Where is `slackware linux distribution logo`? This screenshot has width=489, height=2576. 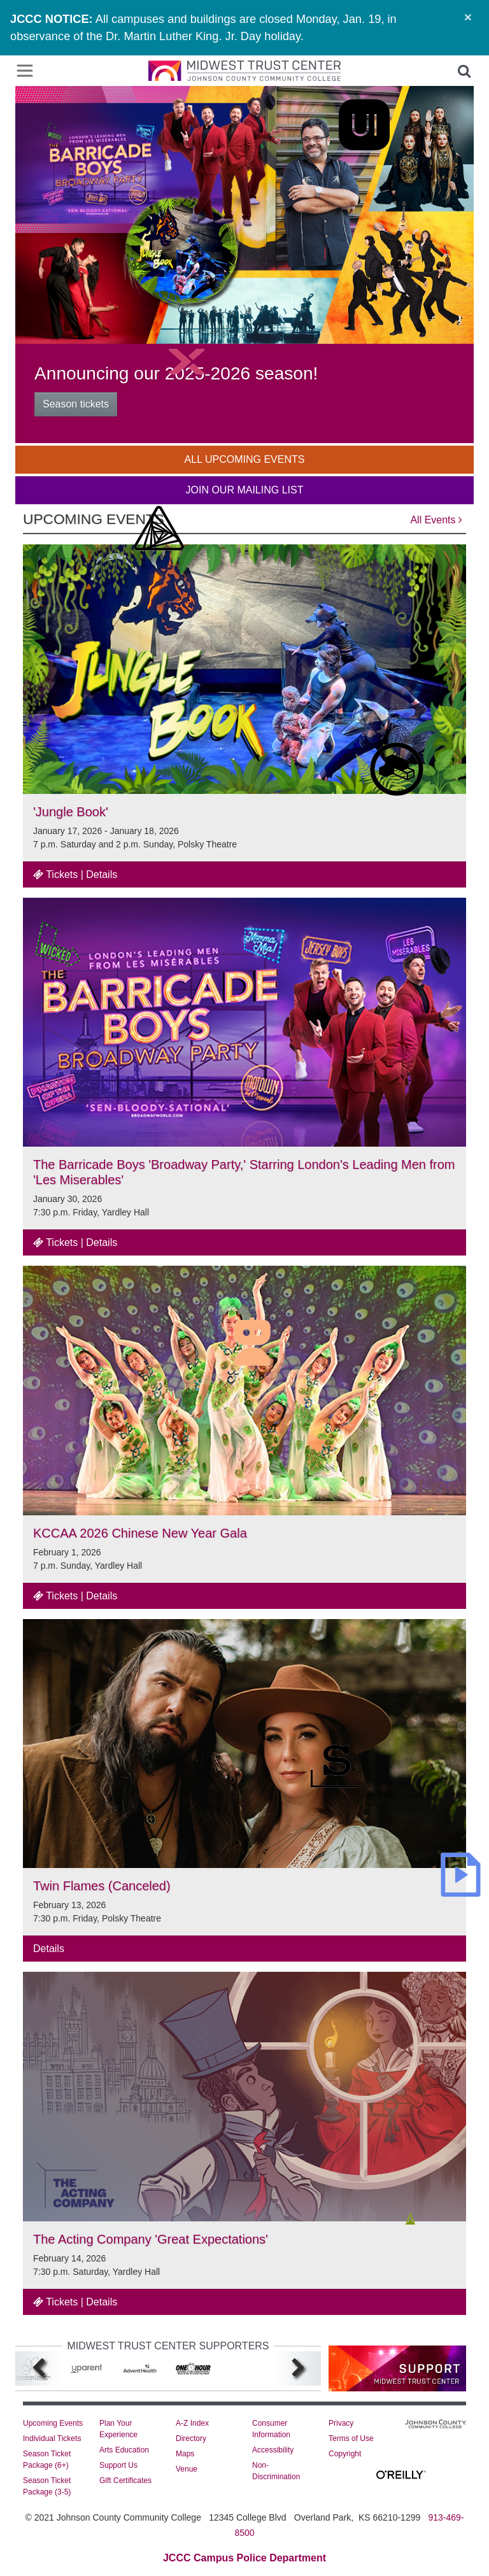 slackware linux distribution logo is located at coordinates (334, 1766).